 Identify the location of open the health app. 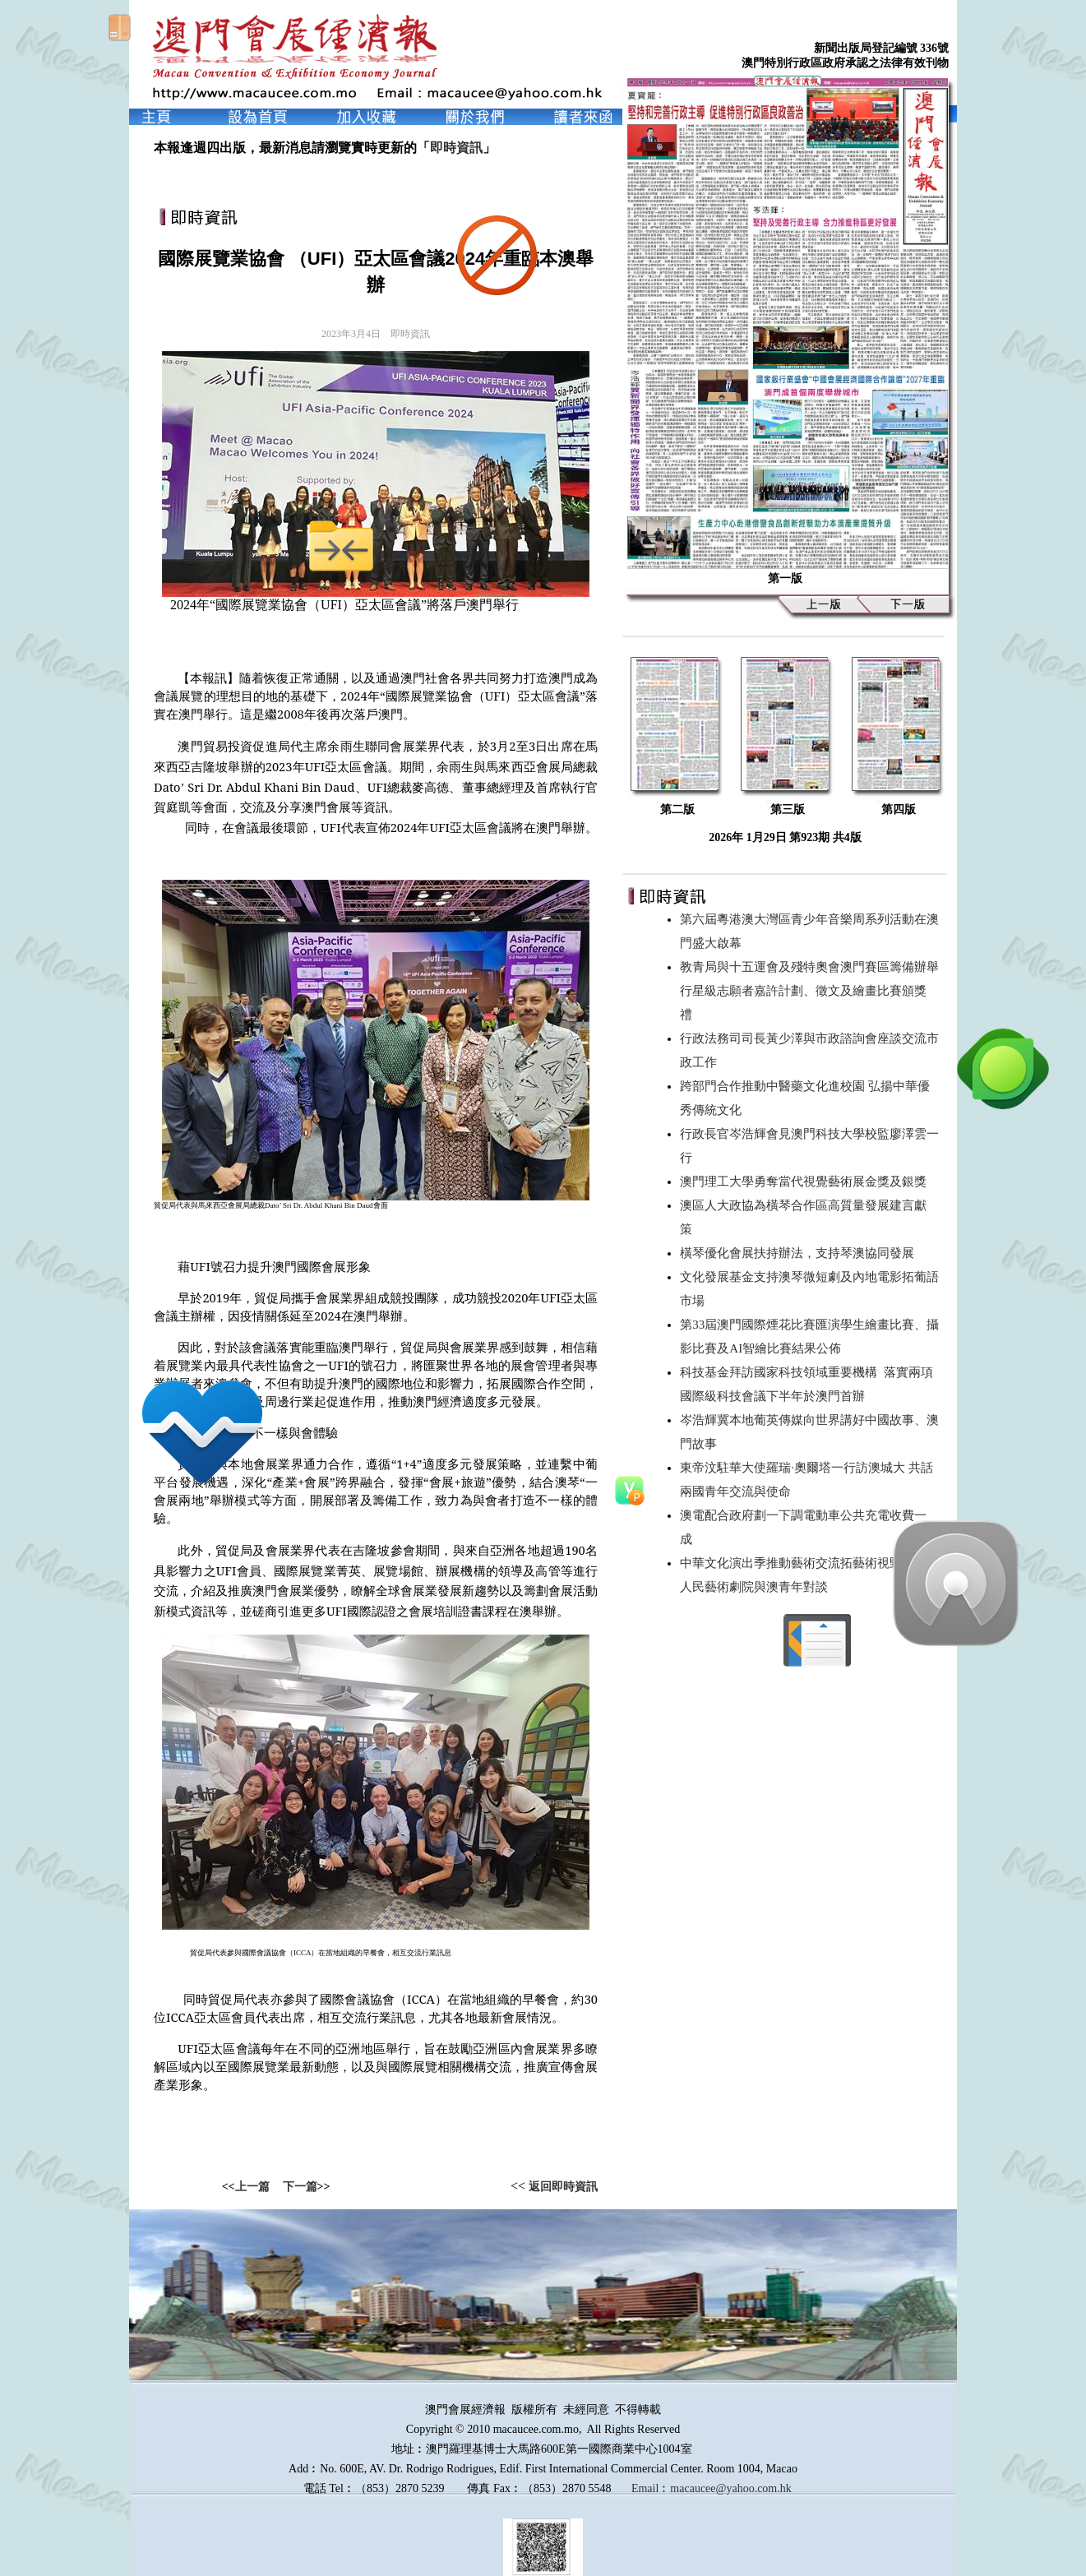
(202, 1431).